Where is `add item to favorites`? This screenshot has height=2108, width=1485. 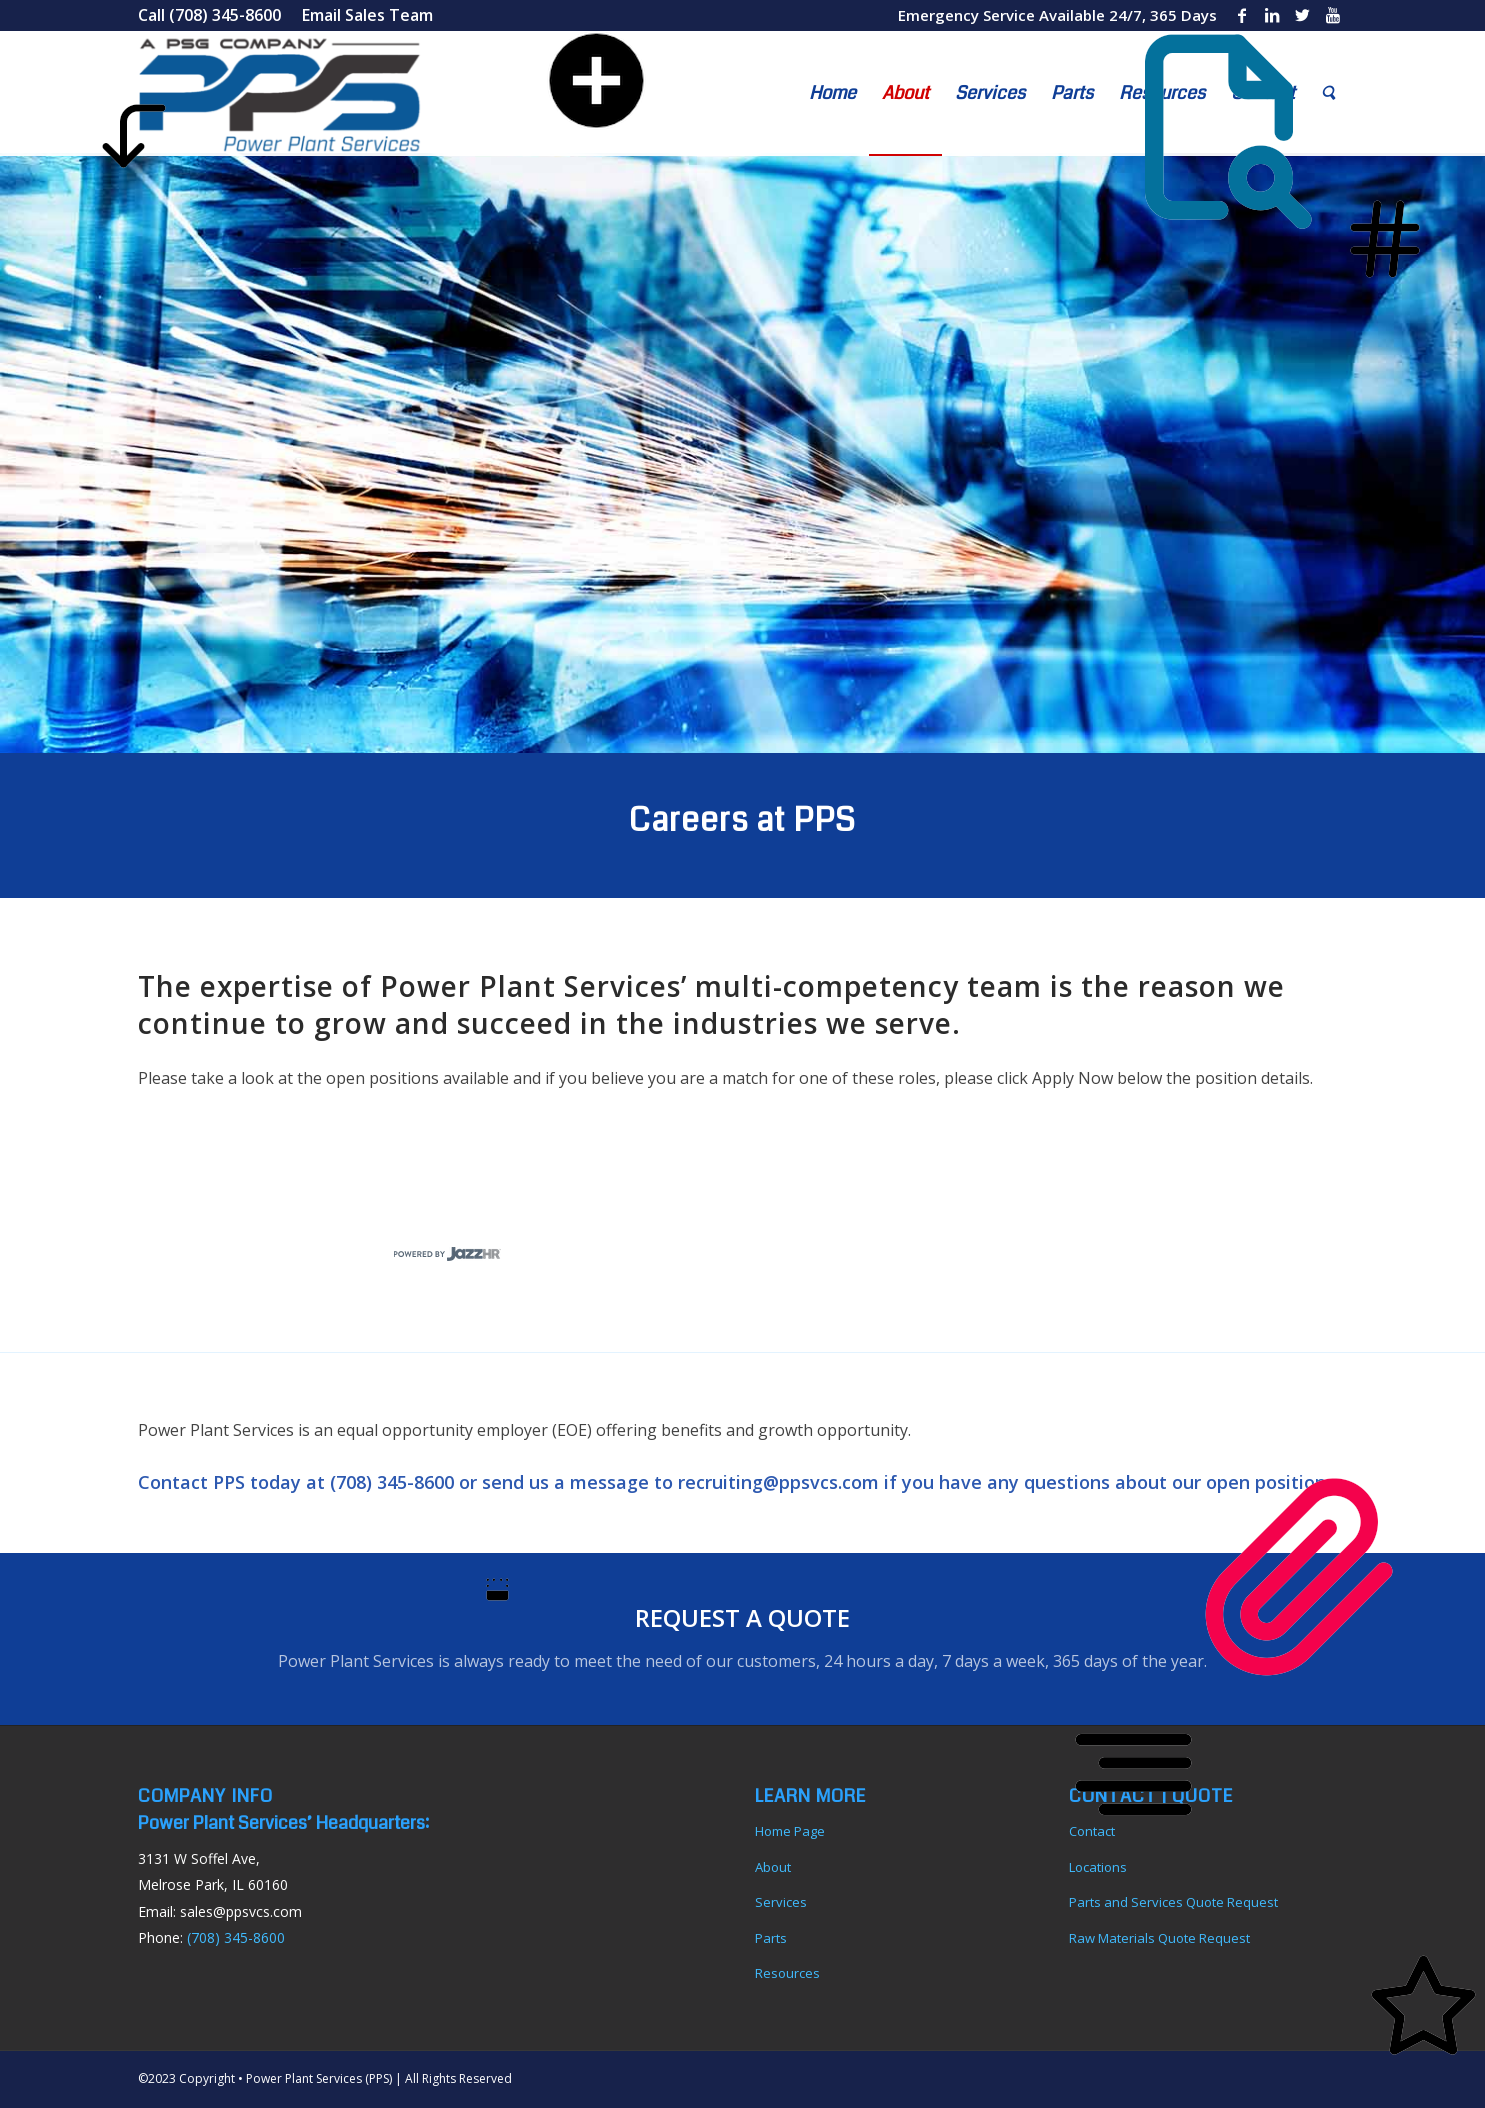
add item to favorites is located at coordinates (1423, 2007).